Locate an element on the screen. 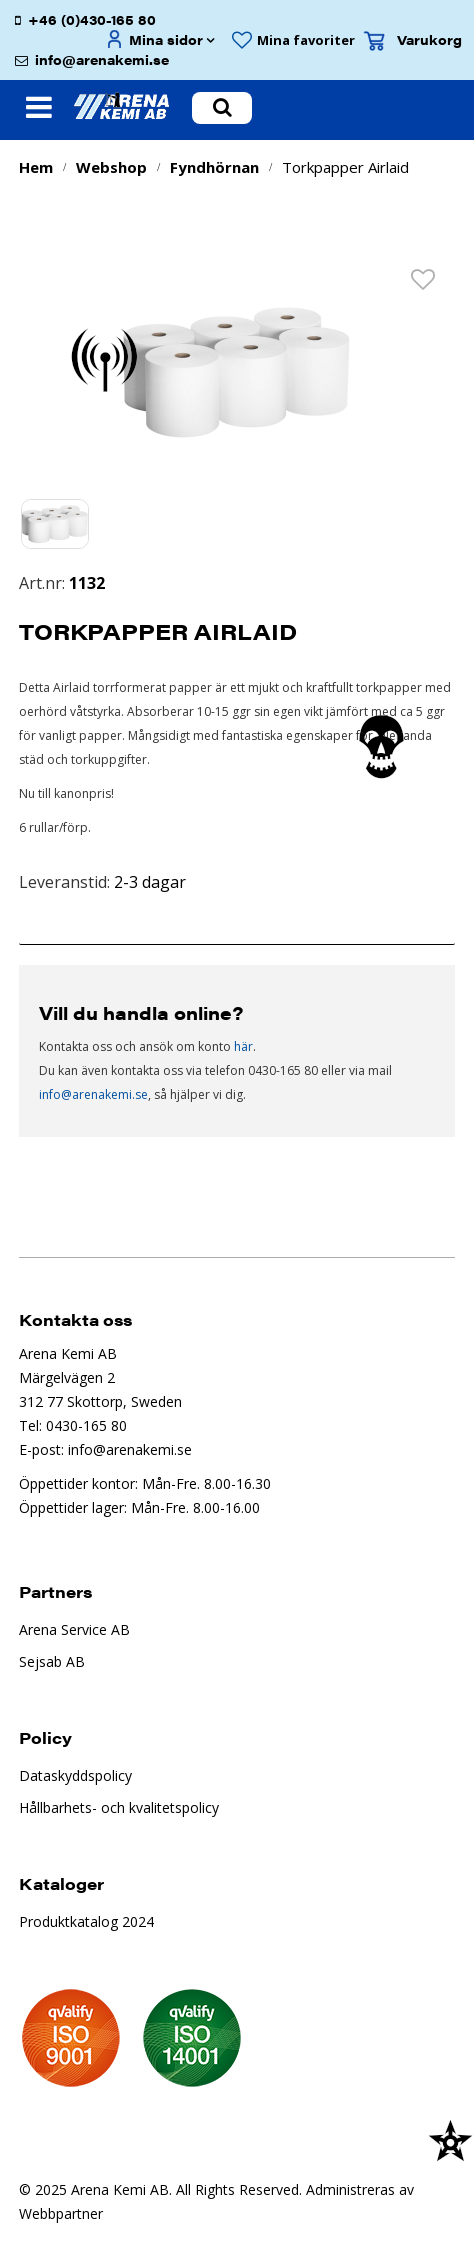  dark humor or comedy category in a game is located at coordinates (381, 747).